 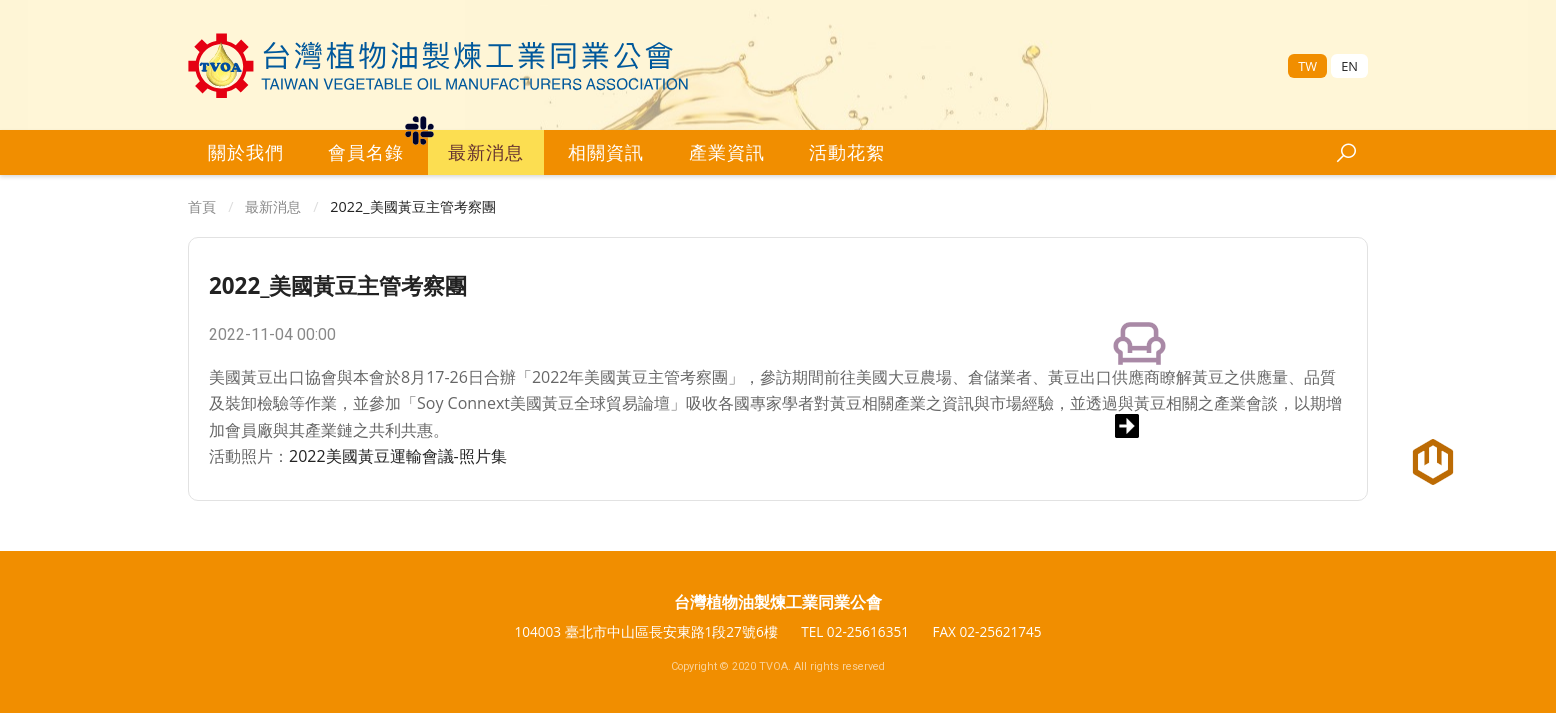 What do you see at coordinates (1433, 462) in the screenshot?
I see `wasmcloud platform logo` at bounding box center [1433, 462].